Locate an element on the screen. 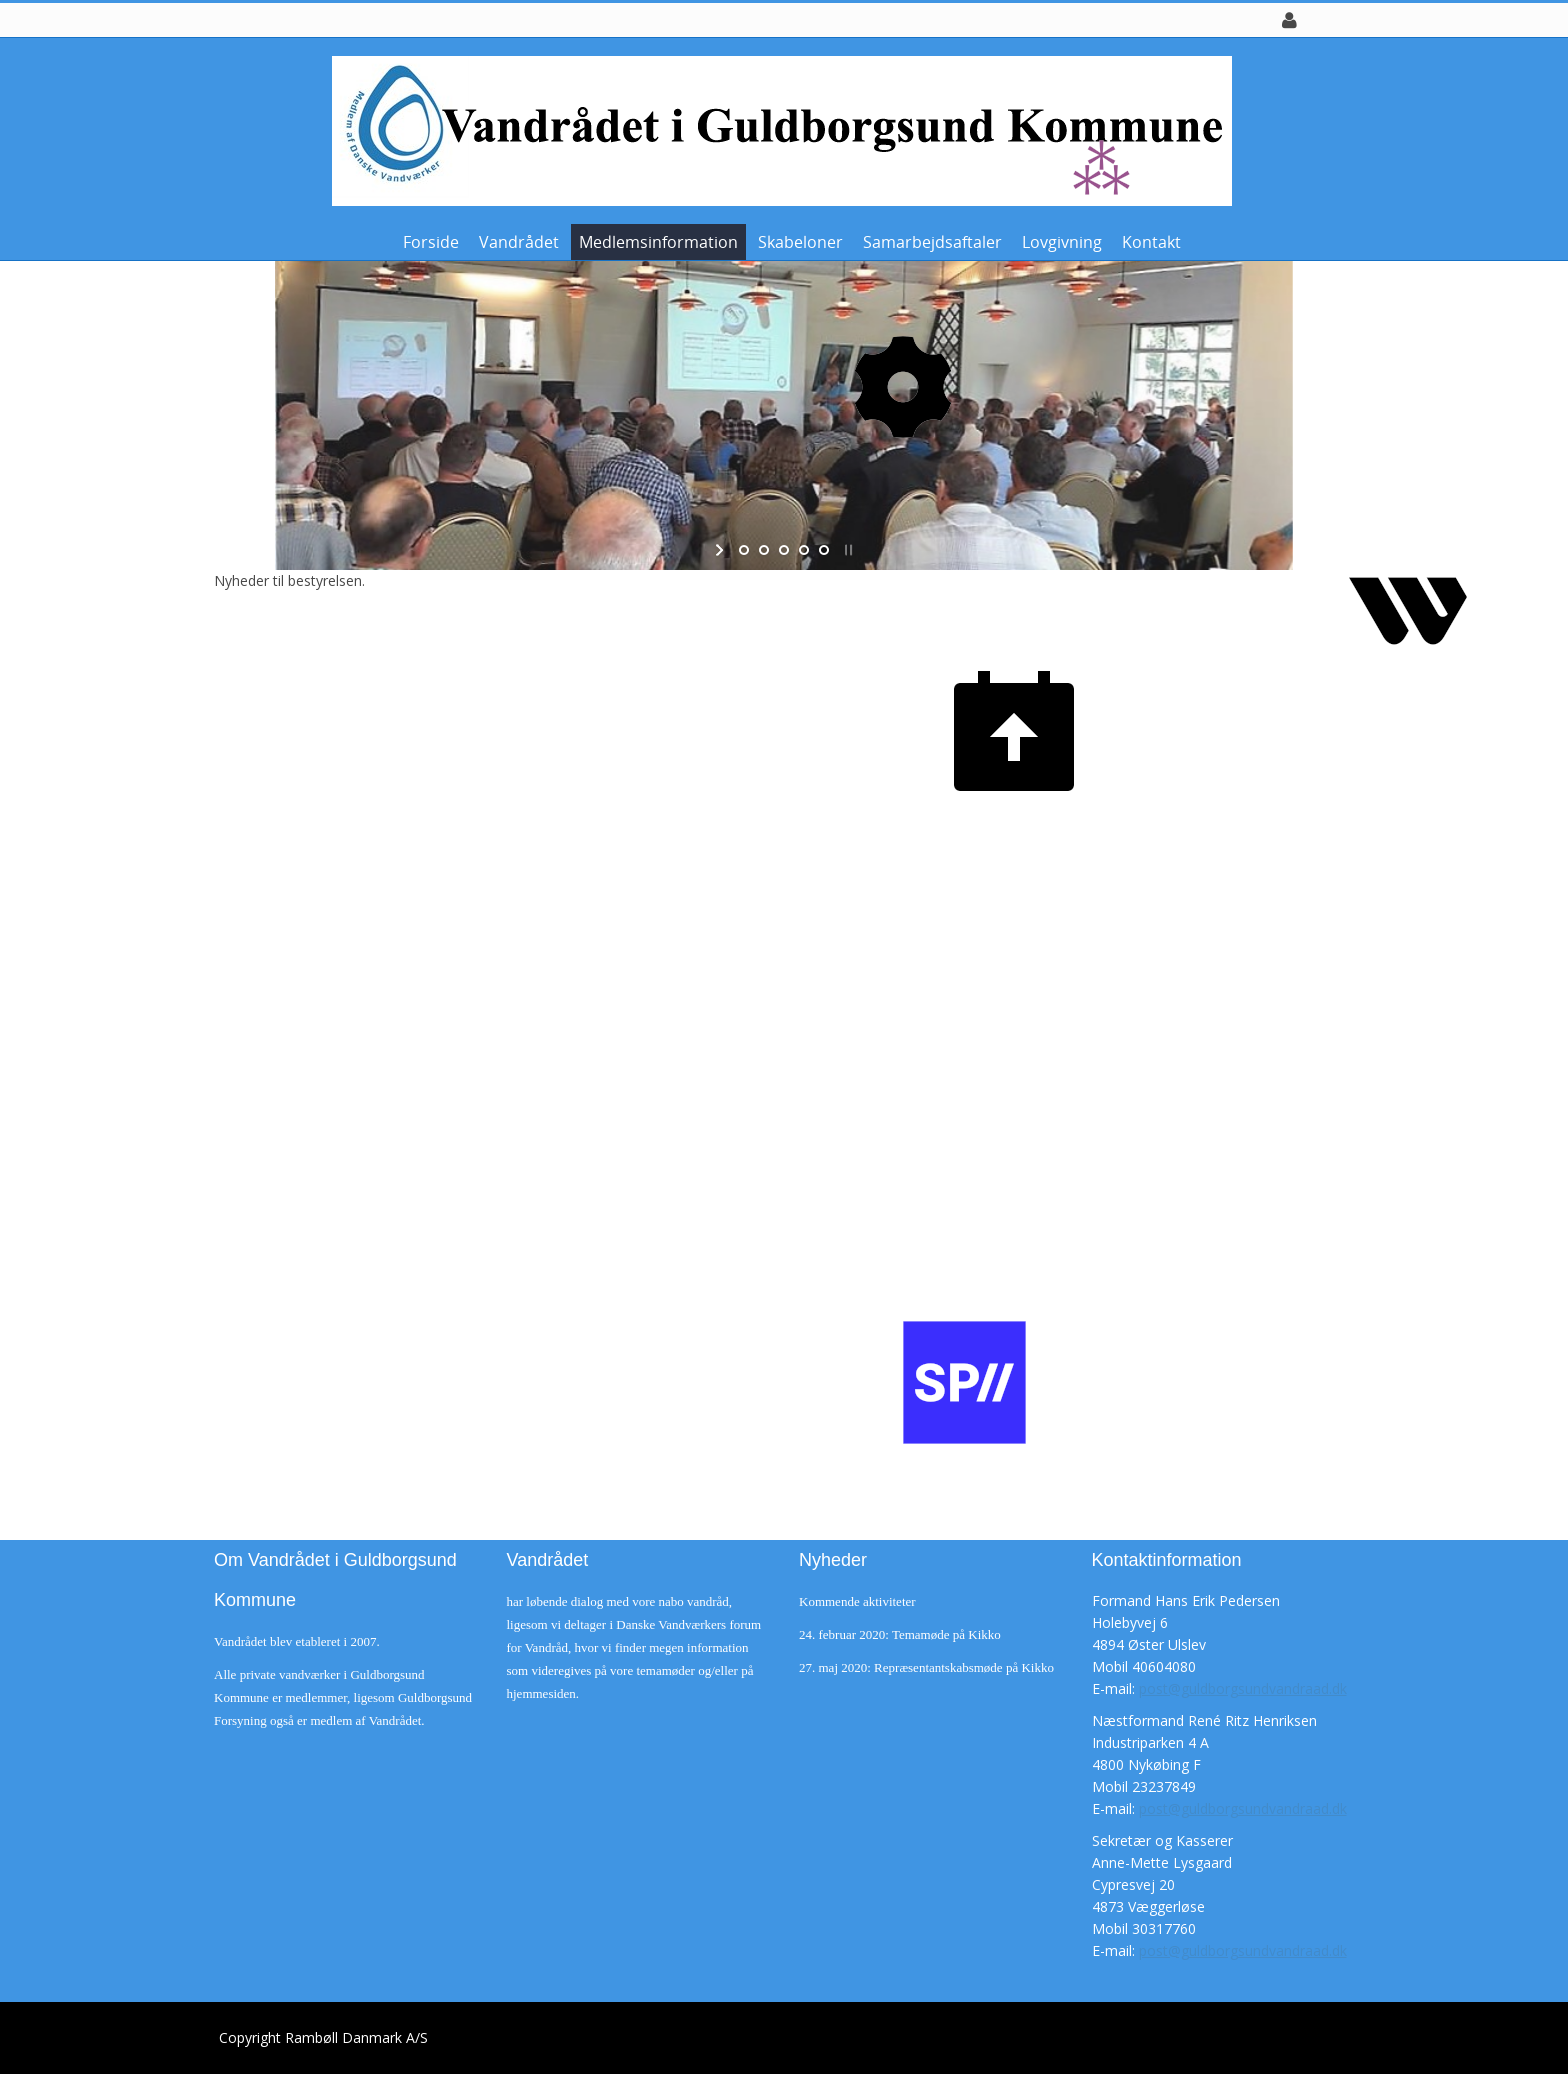 The image size is (1568, 2074). access settings or preferences is located at coordinates (903, 387).